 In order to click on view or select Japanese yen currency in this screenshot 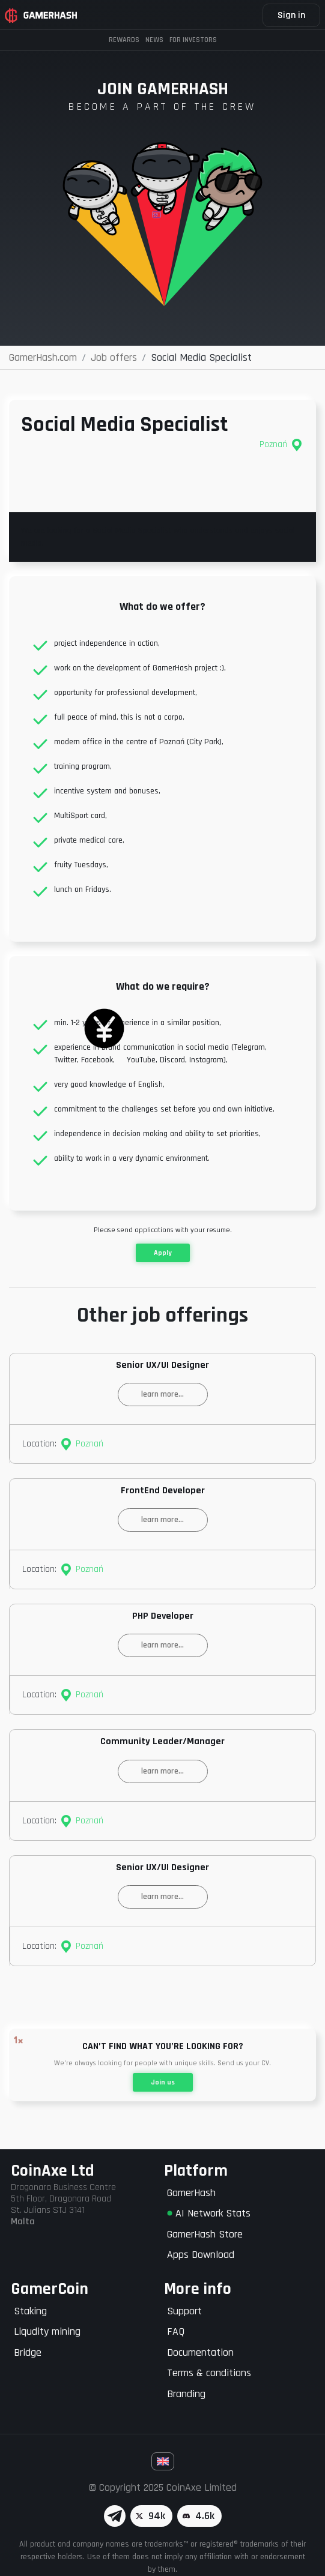, I will do `click(104, 1028)`.